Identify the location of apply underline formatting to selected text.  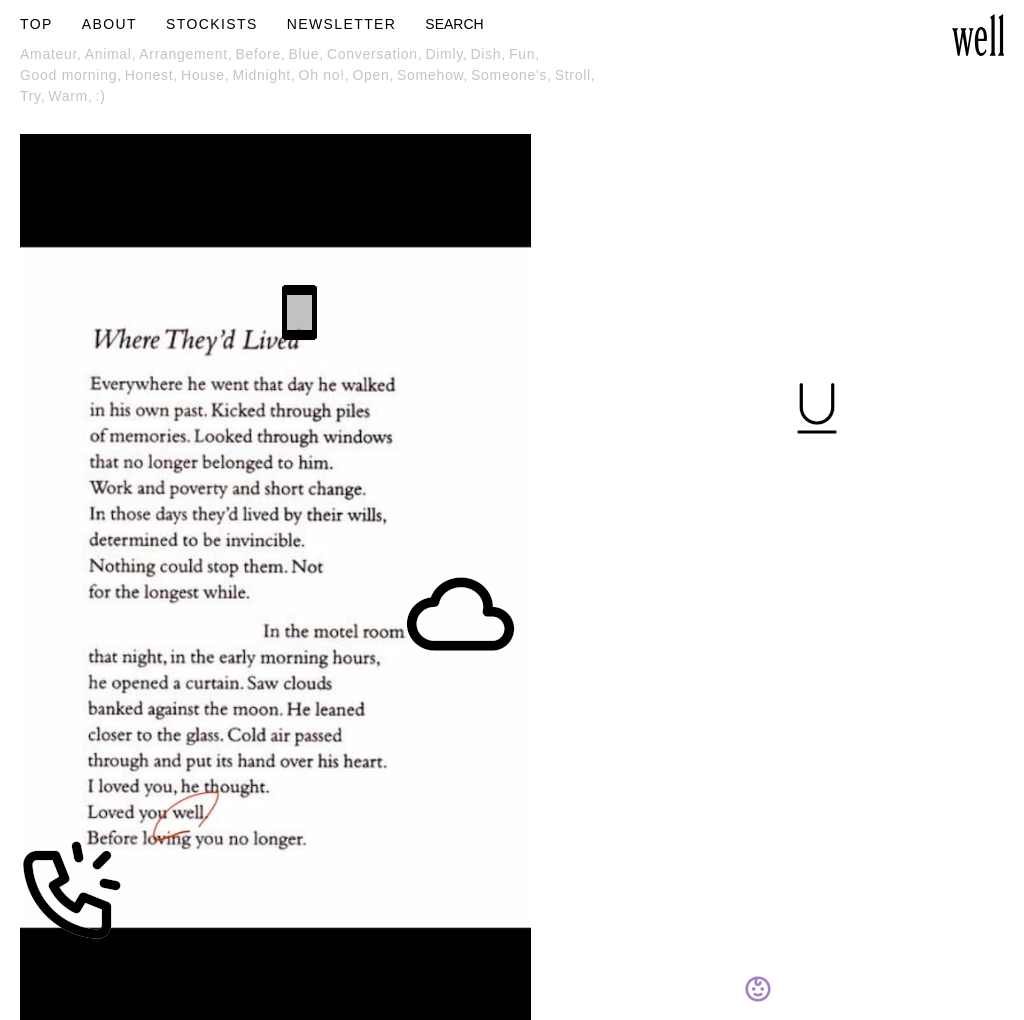
(817, 405).